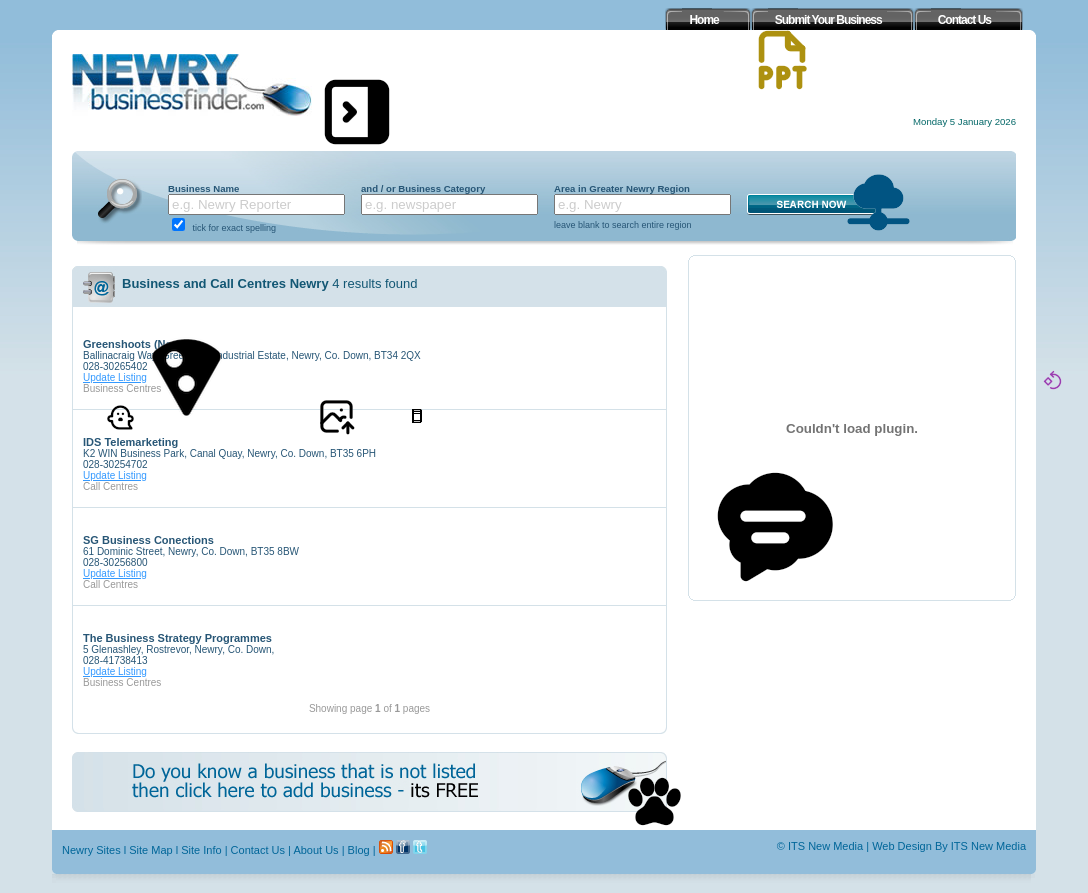  Describe the element at coordinates (357, 112) in the screenshot. I see `collapse the right sidebar panel` at that location.